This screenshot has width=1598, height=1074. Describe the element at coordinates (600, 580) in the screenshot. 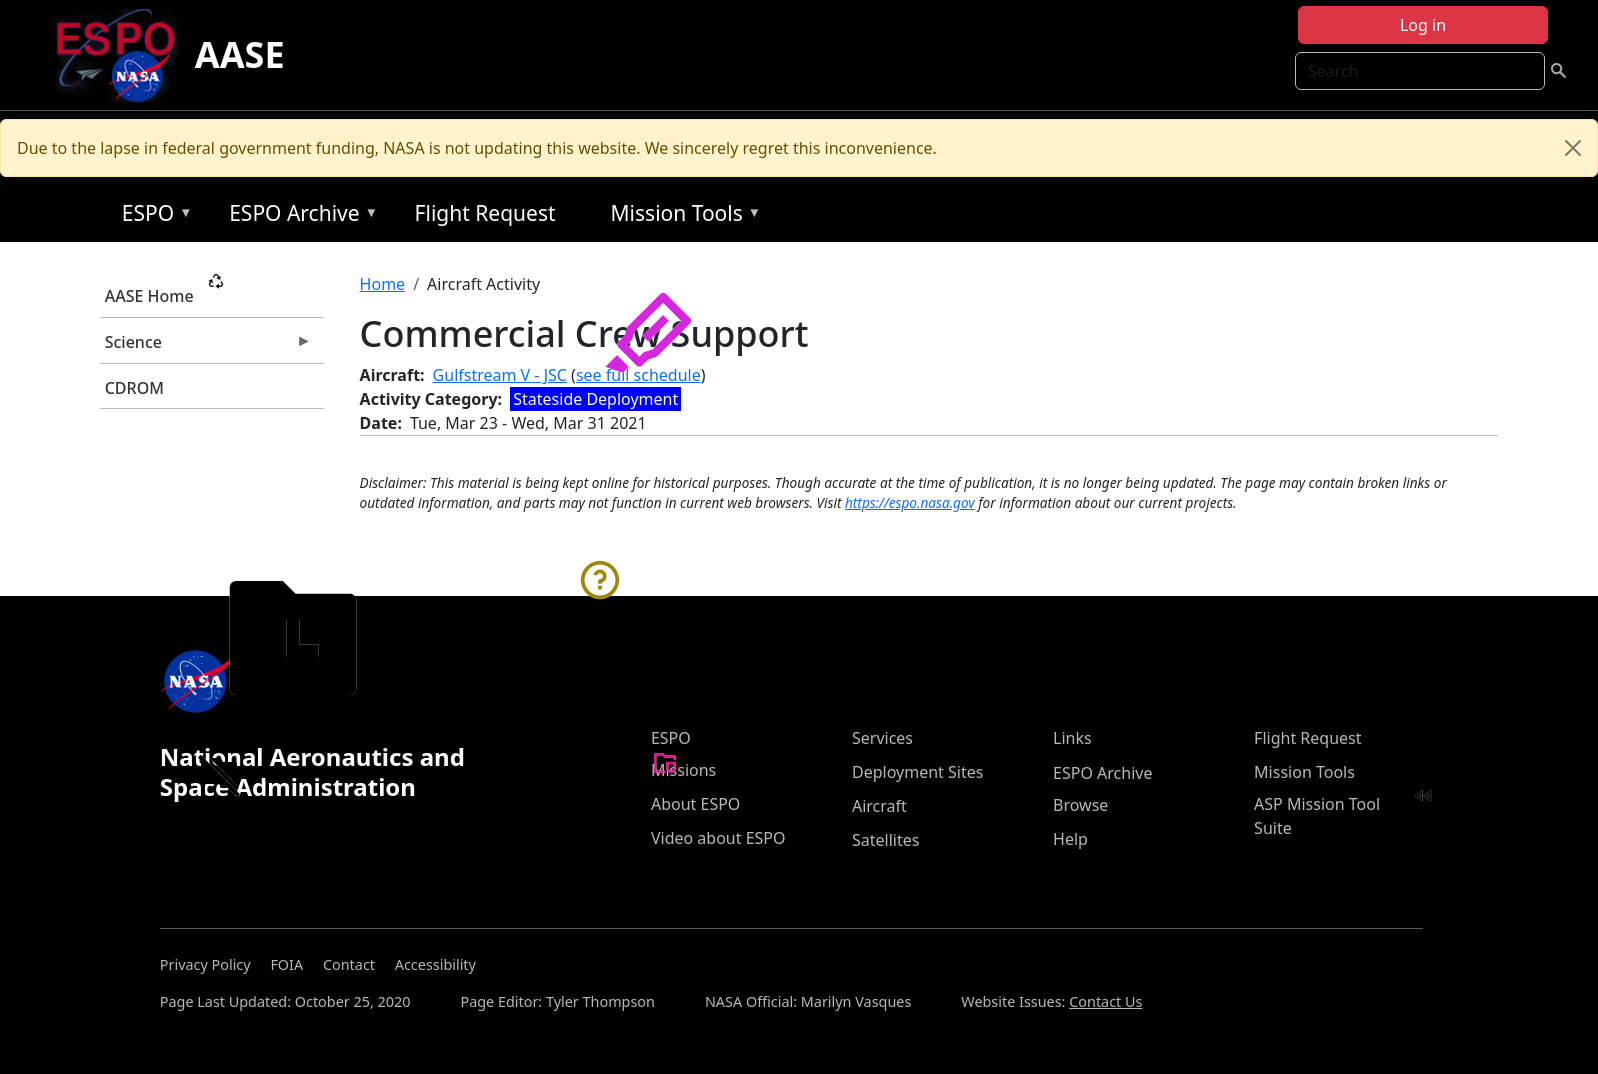

I see `access help or FAQ section` at that location.